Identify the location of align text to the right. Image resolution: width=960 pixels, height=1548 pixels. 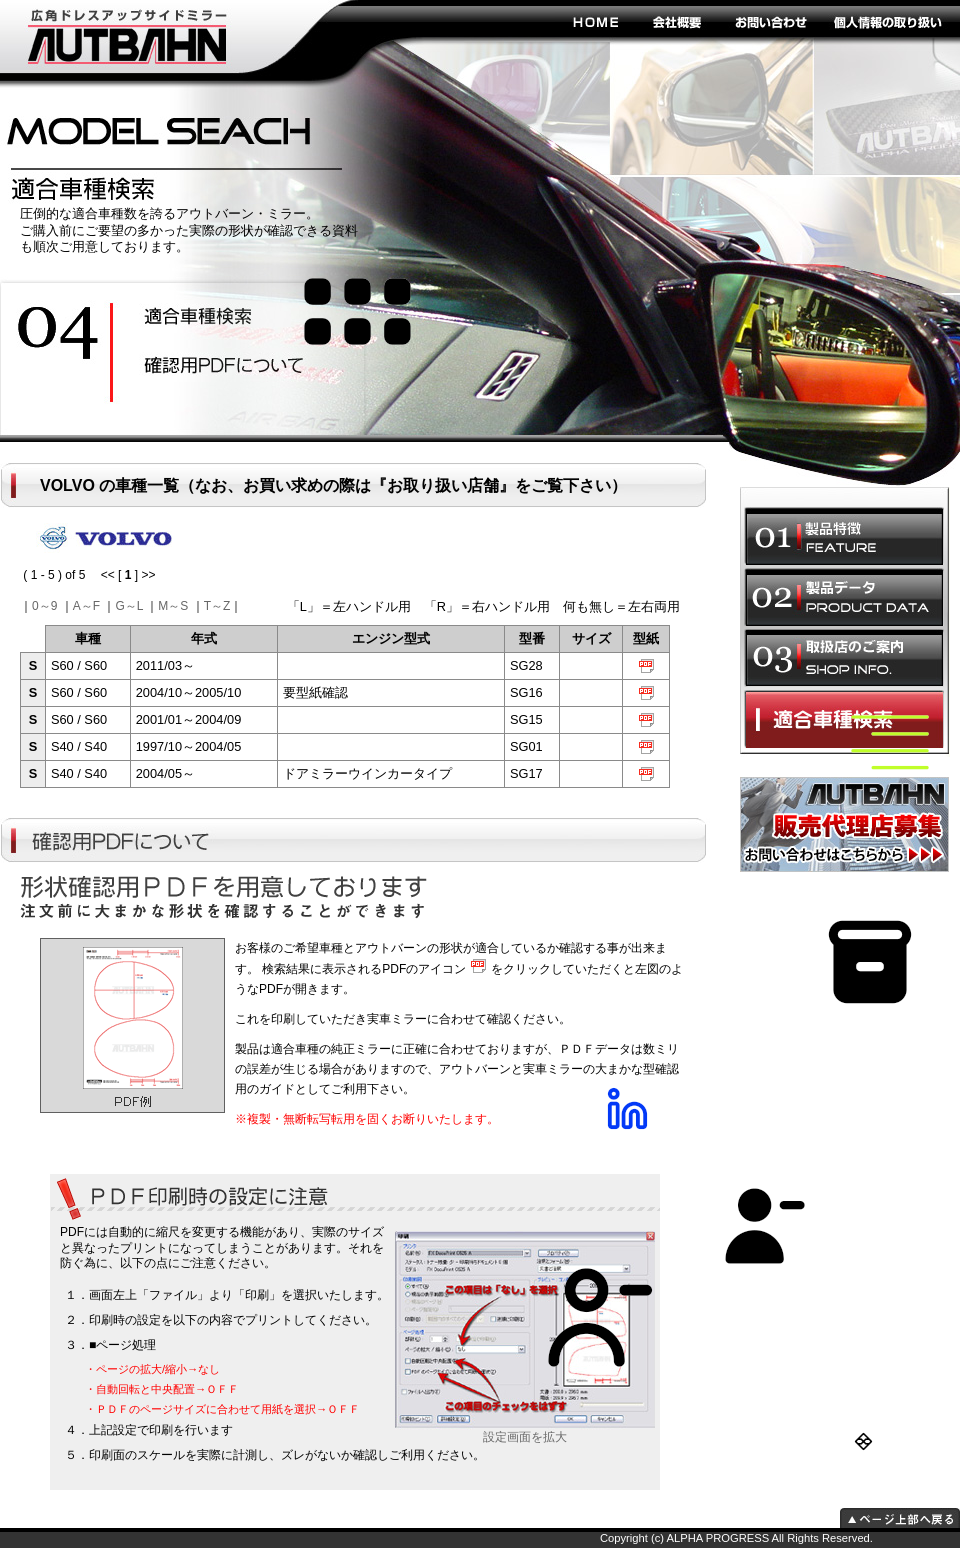
(890, 744).